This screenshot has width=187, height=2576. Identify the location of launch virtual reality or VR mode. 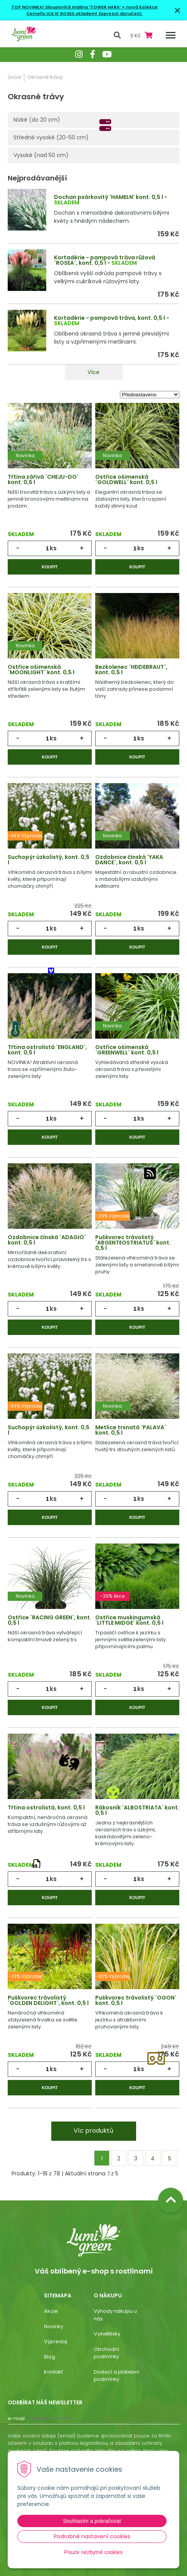
(156, 2058).